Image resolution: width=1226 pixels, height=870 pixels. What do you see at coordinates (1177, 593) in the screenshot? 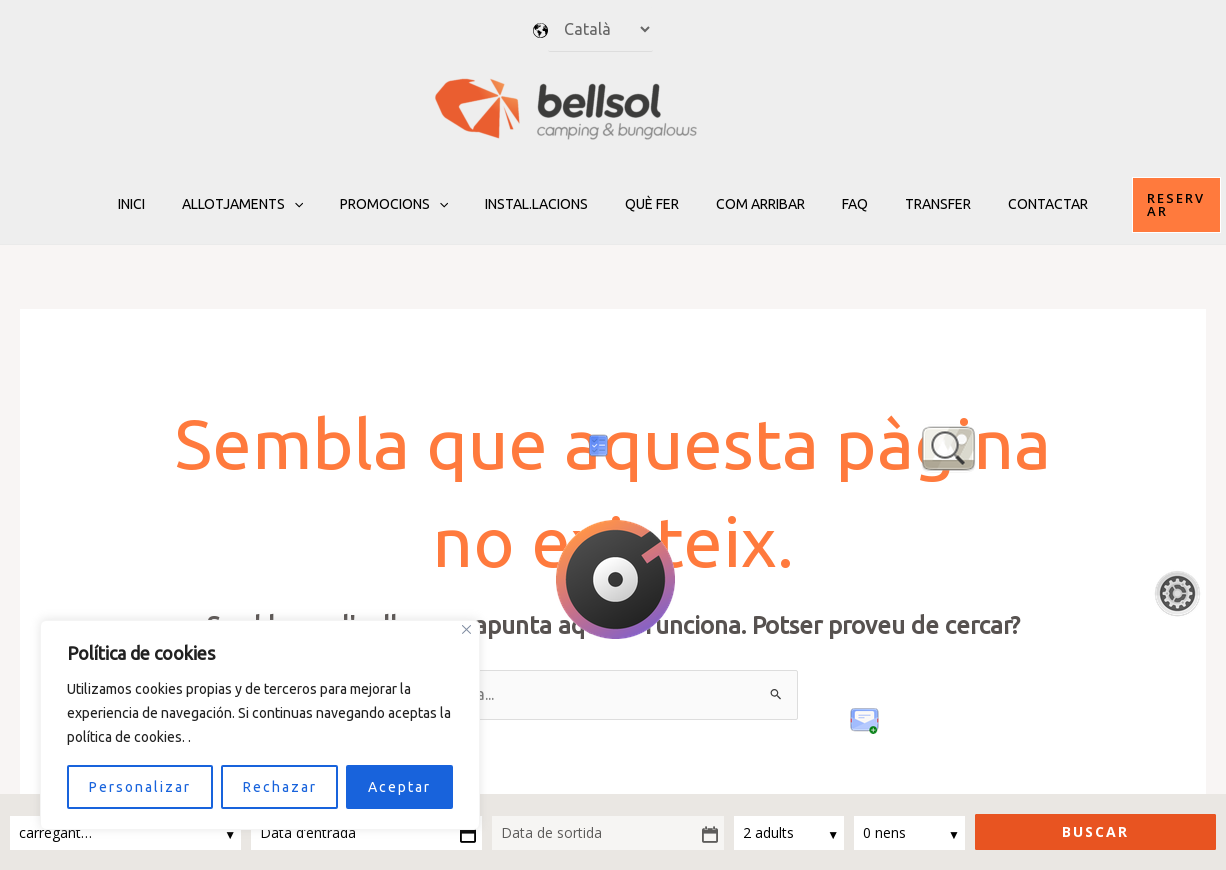
I see `open system preferences` at bounding box center [1177, 593].